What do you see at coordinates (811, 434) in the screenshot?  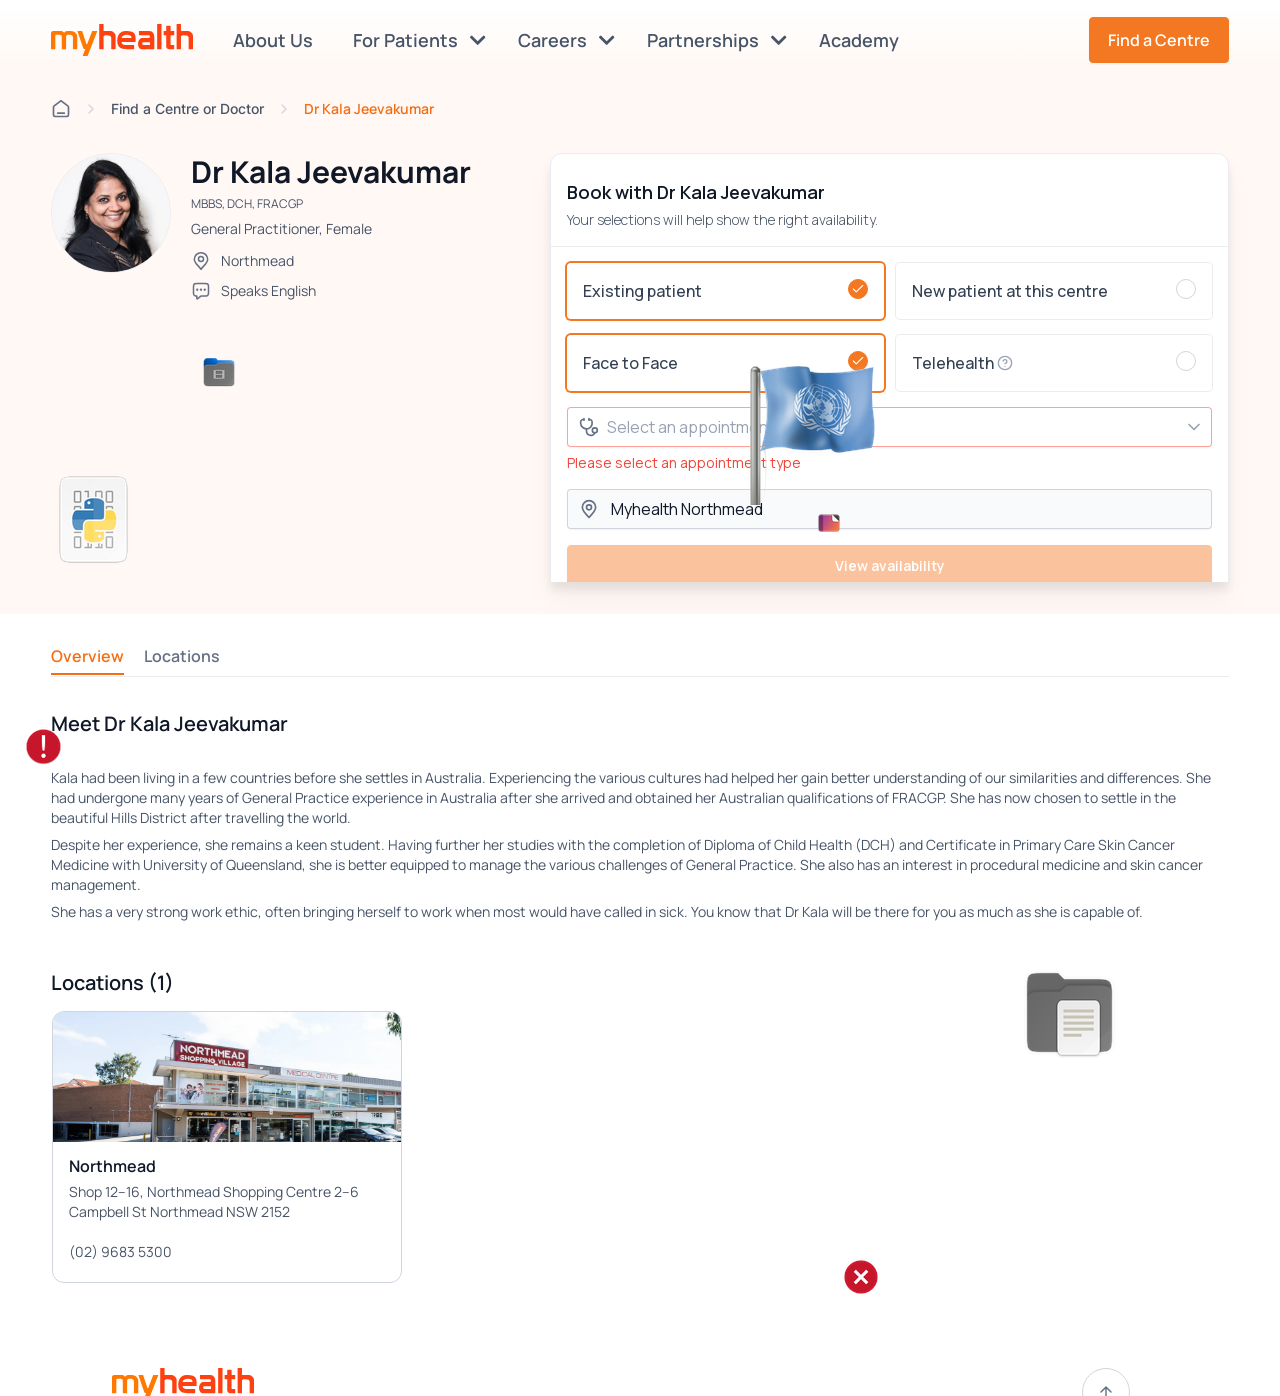 I see `access language and region settings` at bounding box center [811, 434].